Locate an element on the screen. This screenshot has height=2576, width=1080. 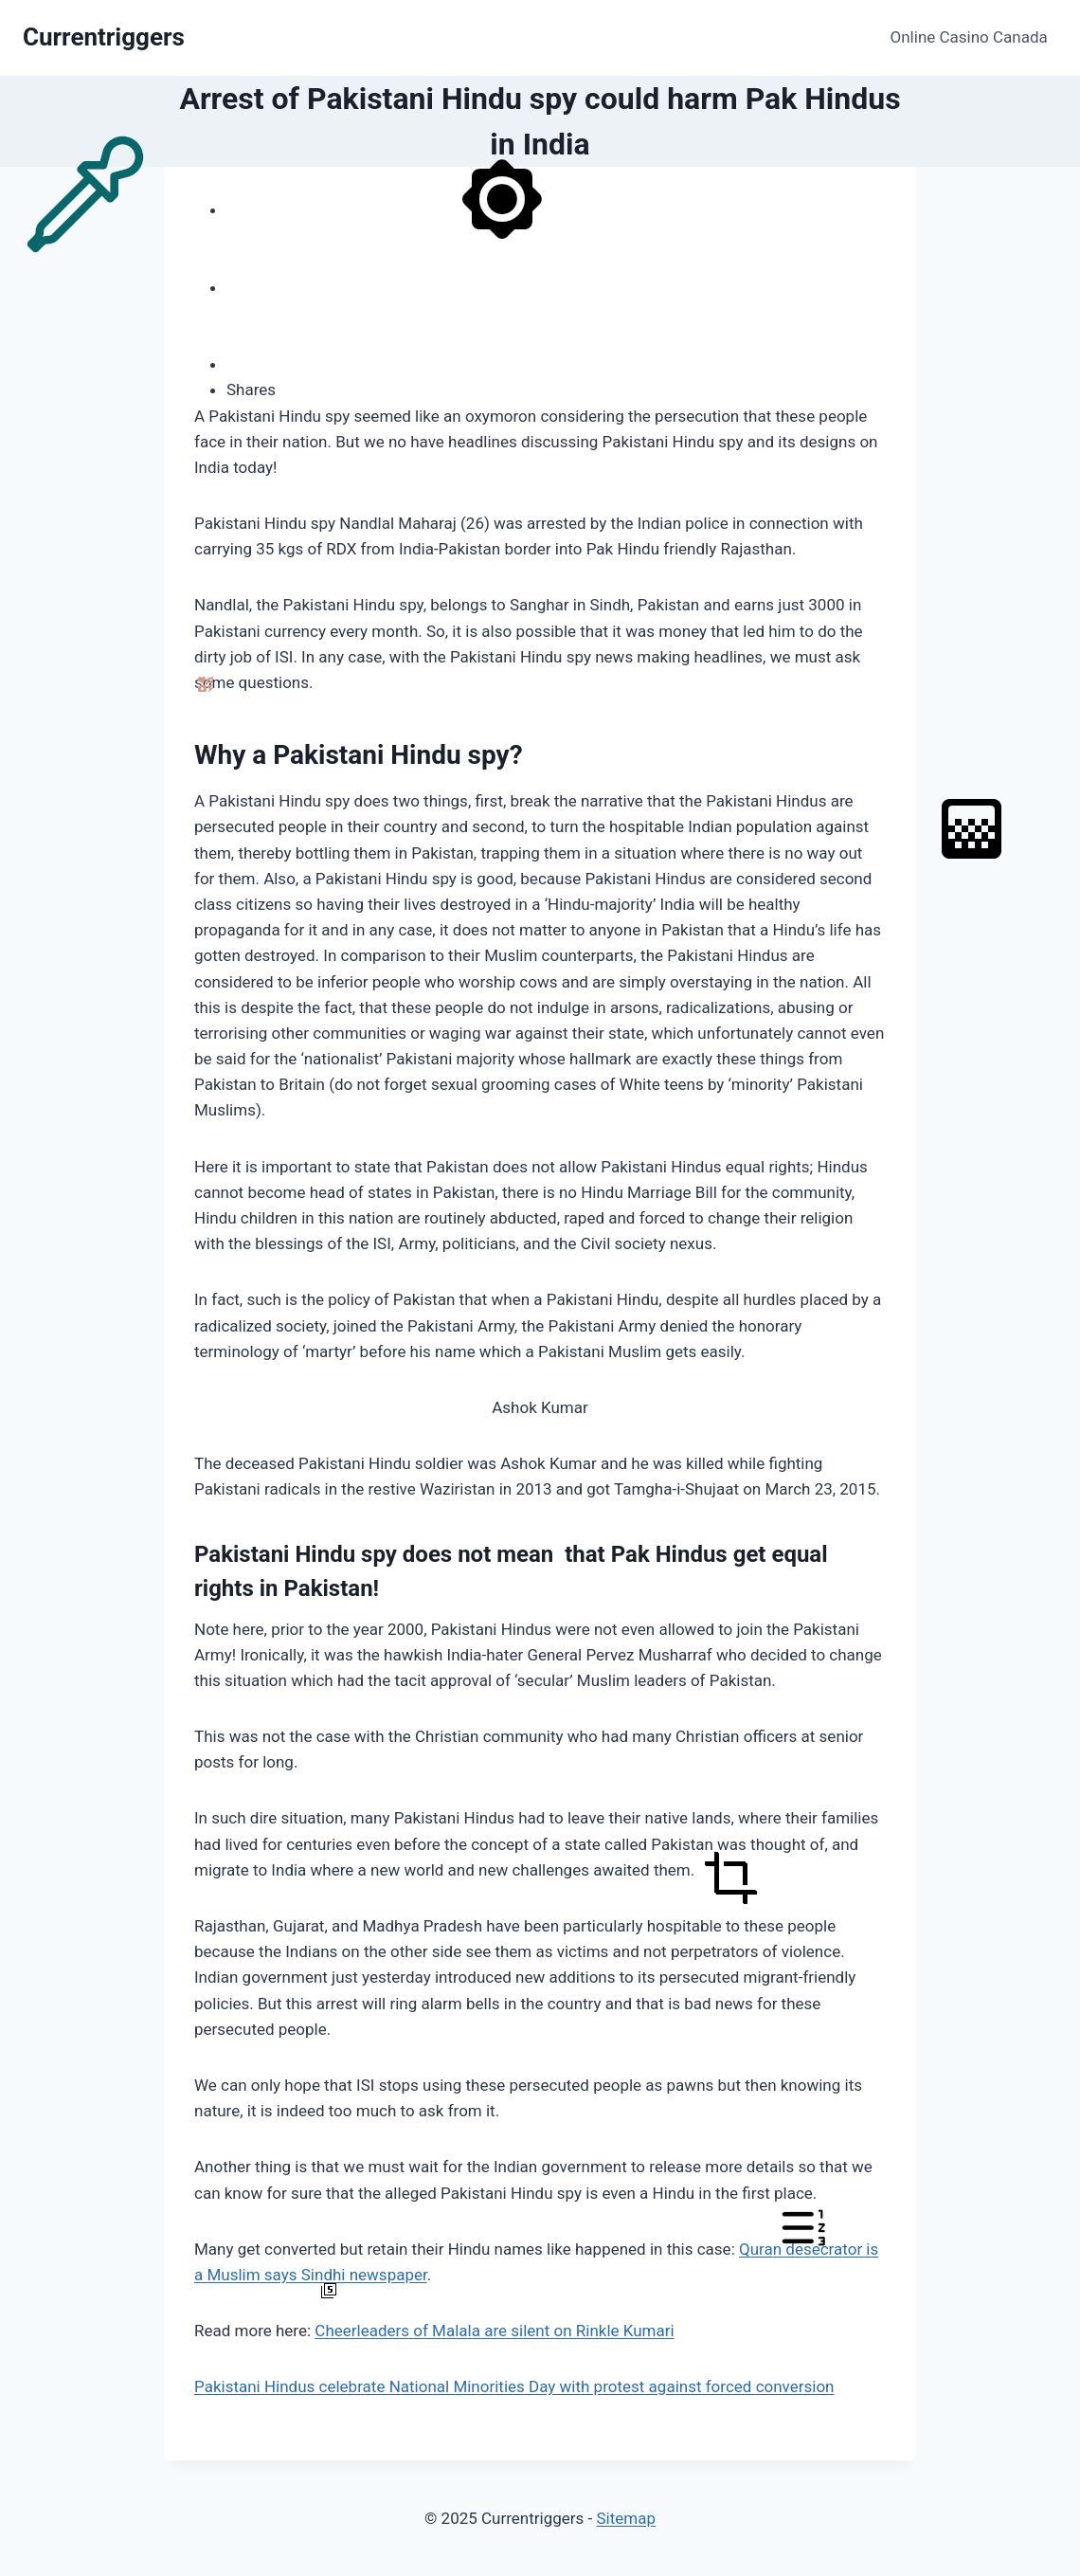
browse icon library or icon collection is located at coordinates (206, 684).